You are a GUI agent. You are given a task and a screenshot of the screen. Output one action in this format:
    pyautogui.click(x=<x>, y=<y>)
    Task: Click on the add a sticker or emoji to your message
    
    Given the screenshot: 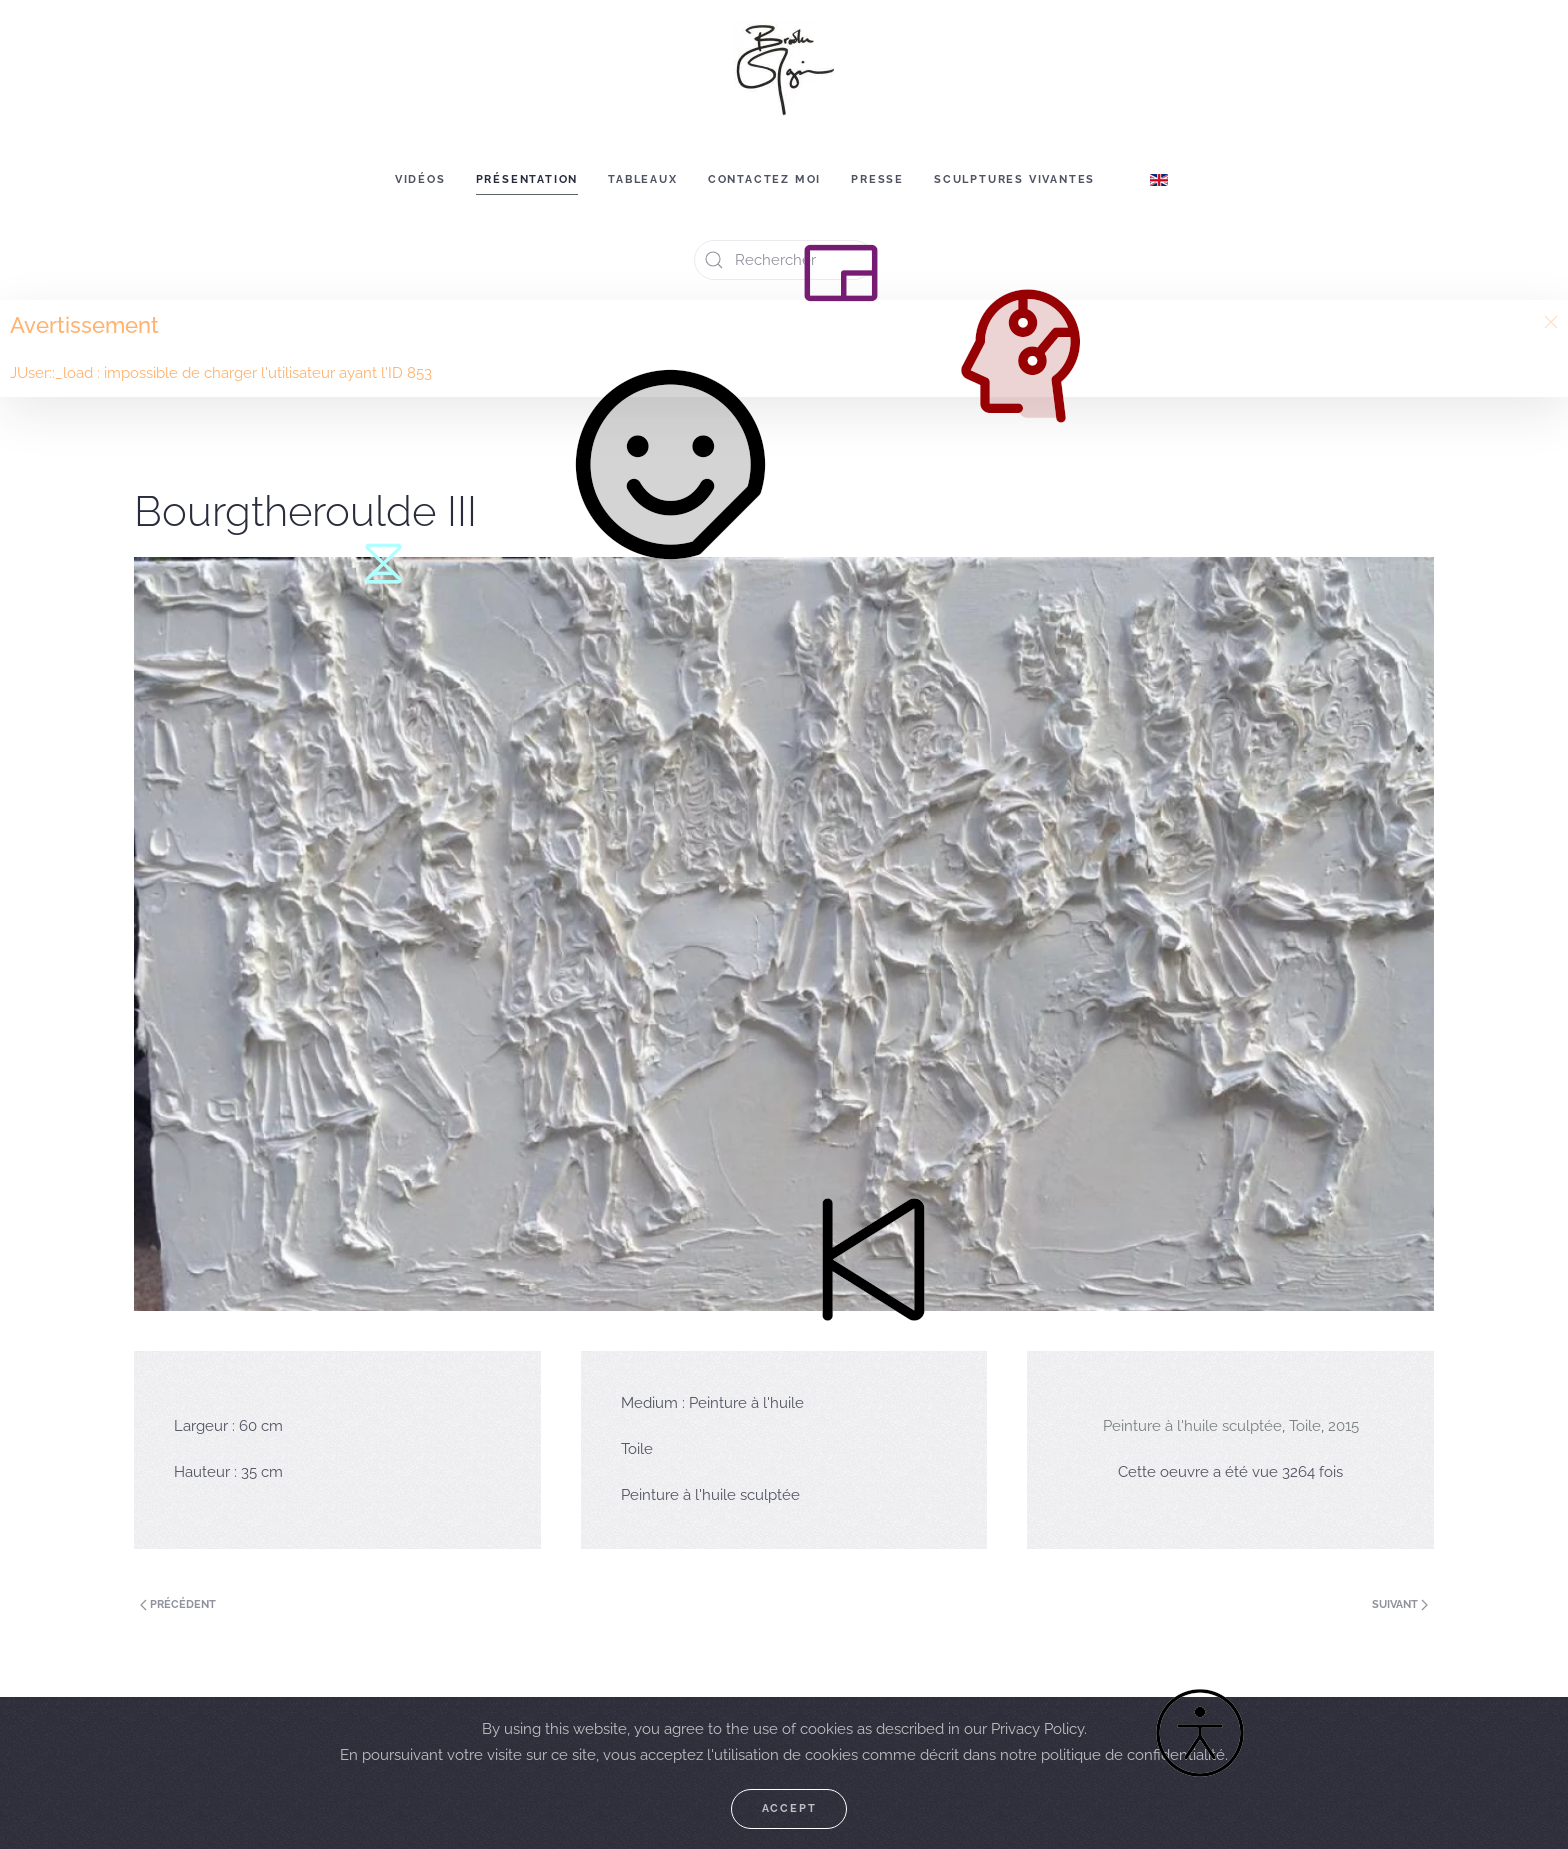 What is the action you would take?
    pyautogui.click(x=670, y=464)
    